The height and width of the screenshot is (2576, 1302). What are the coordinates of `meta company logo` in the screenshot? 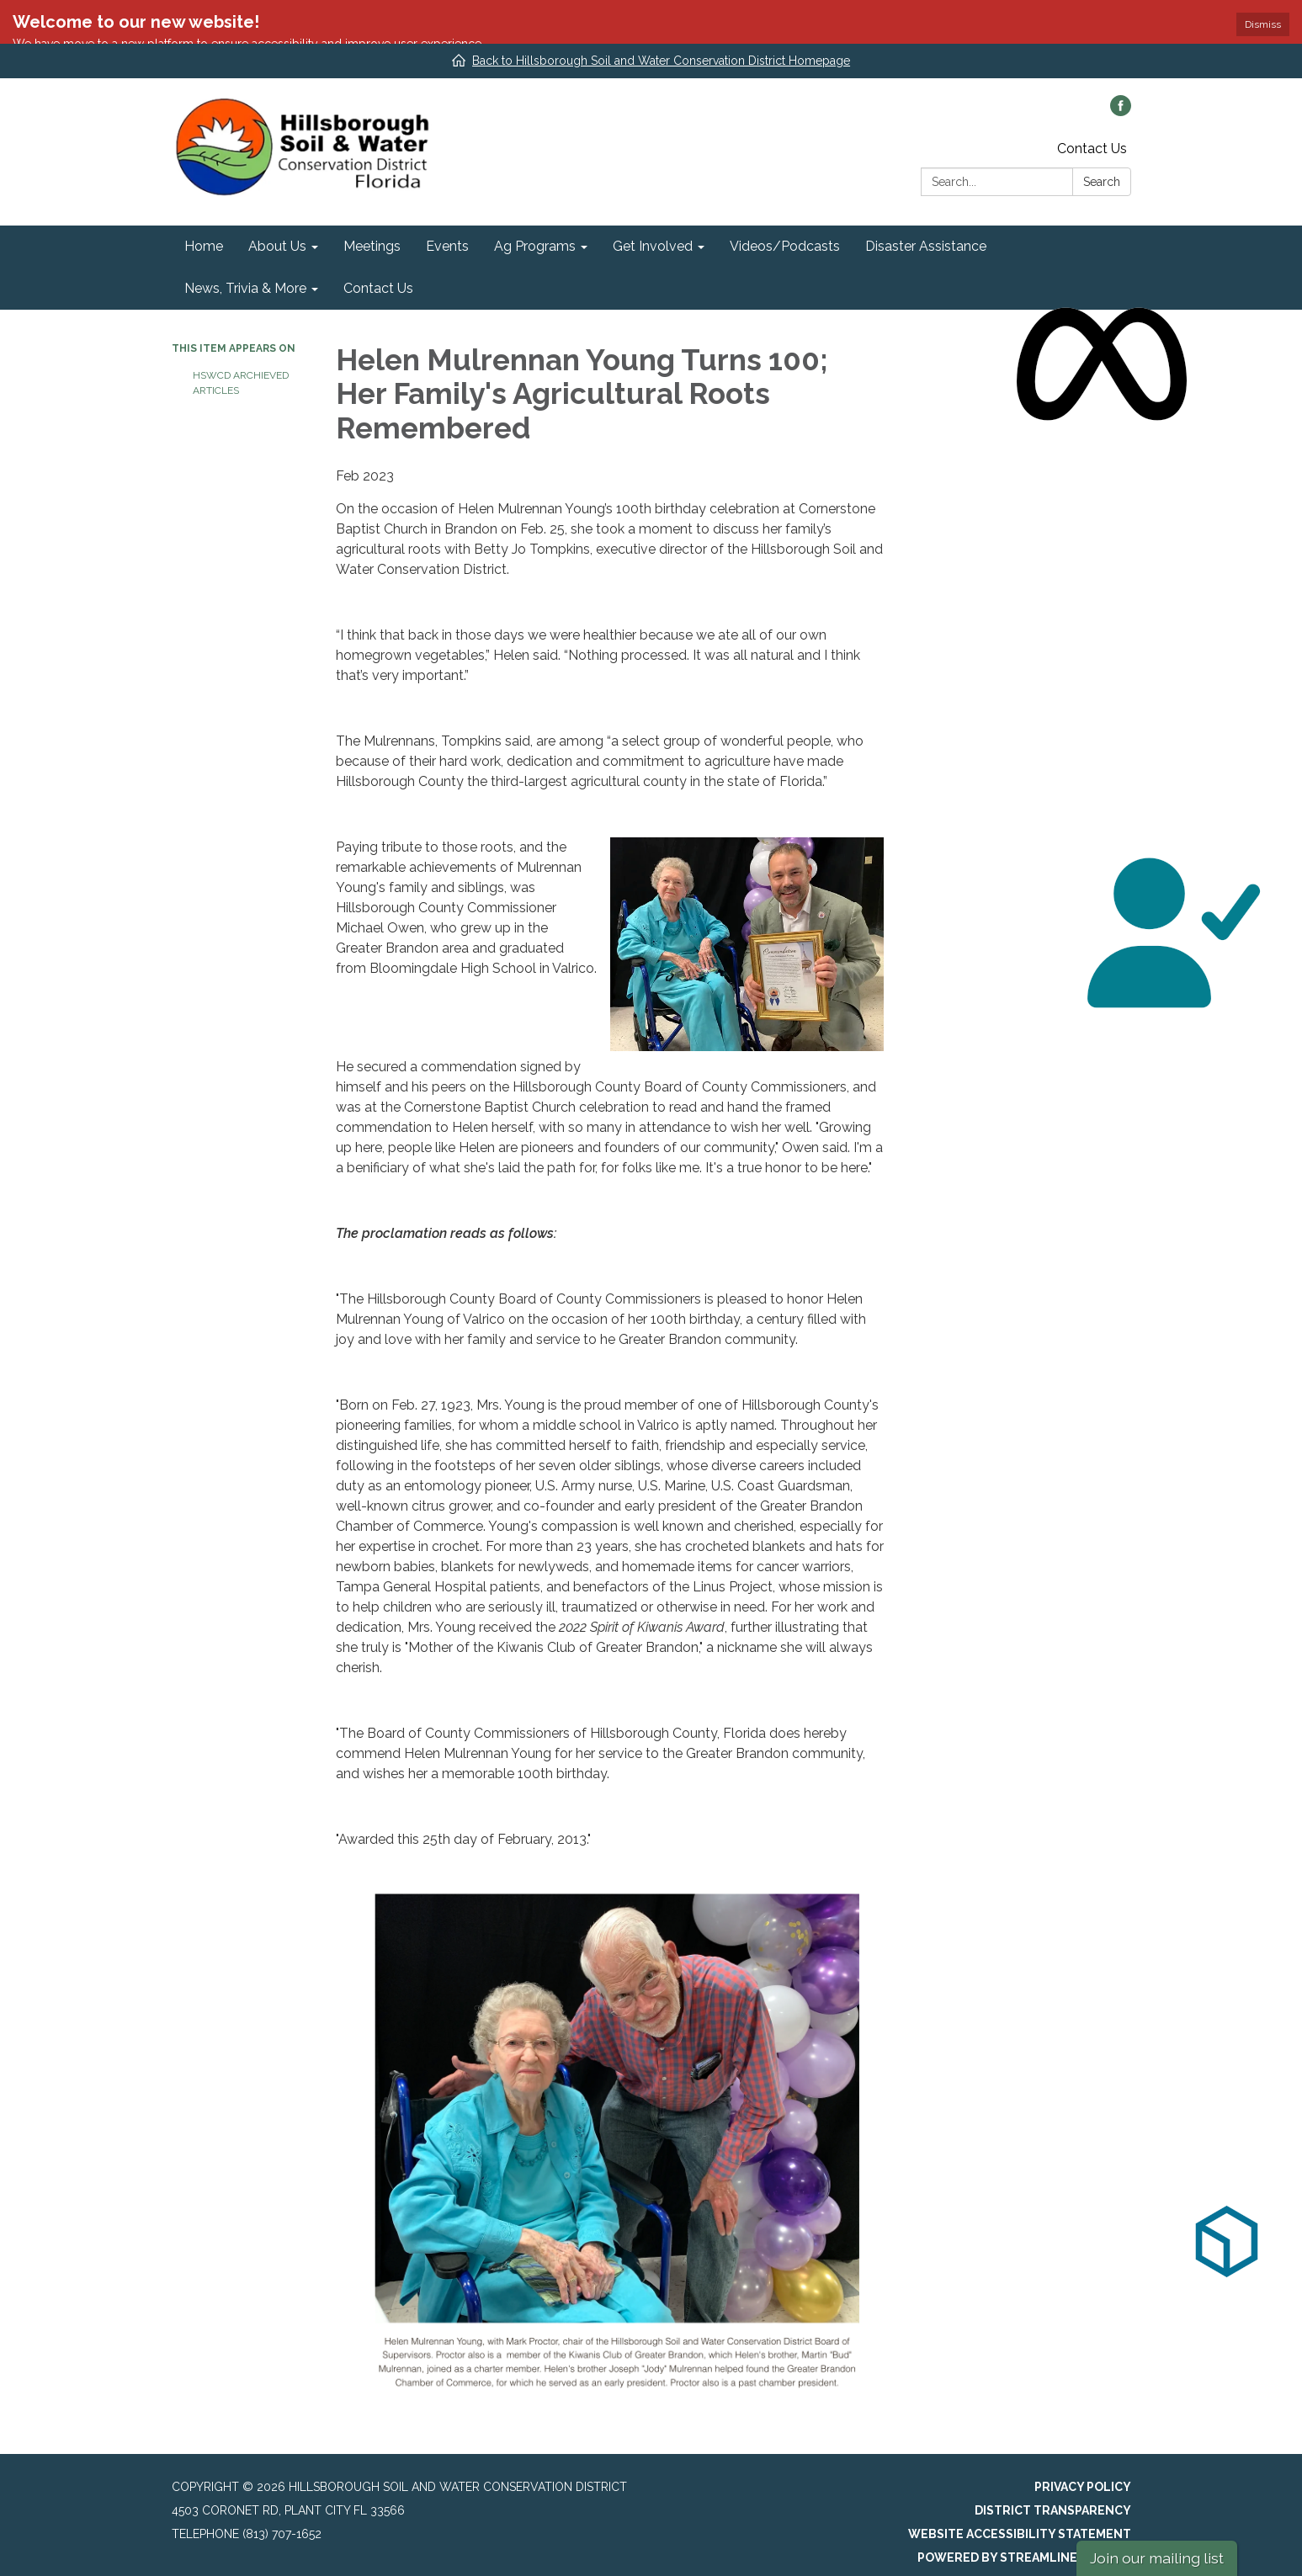 It's located at (1102, 364).